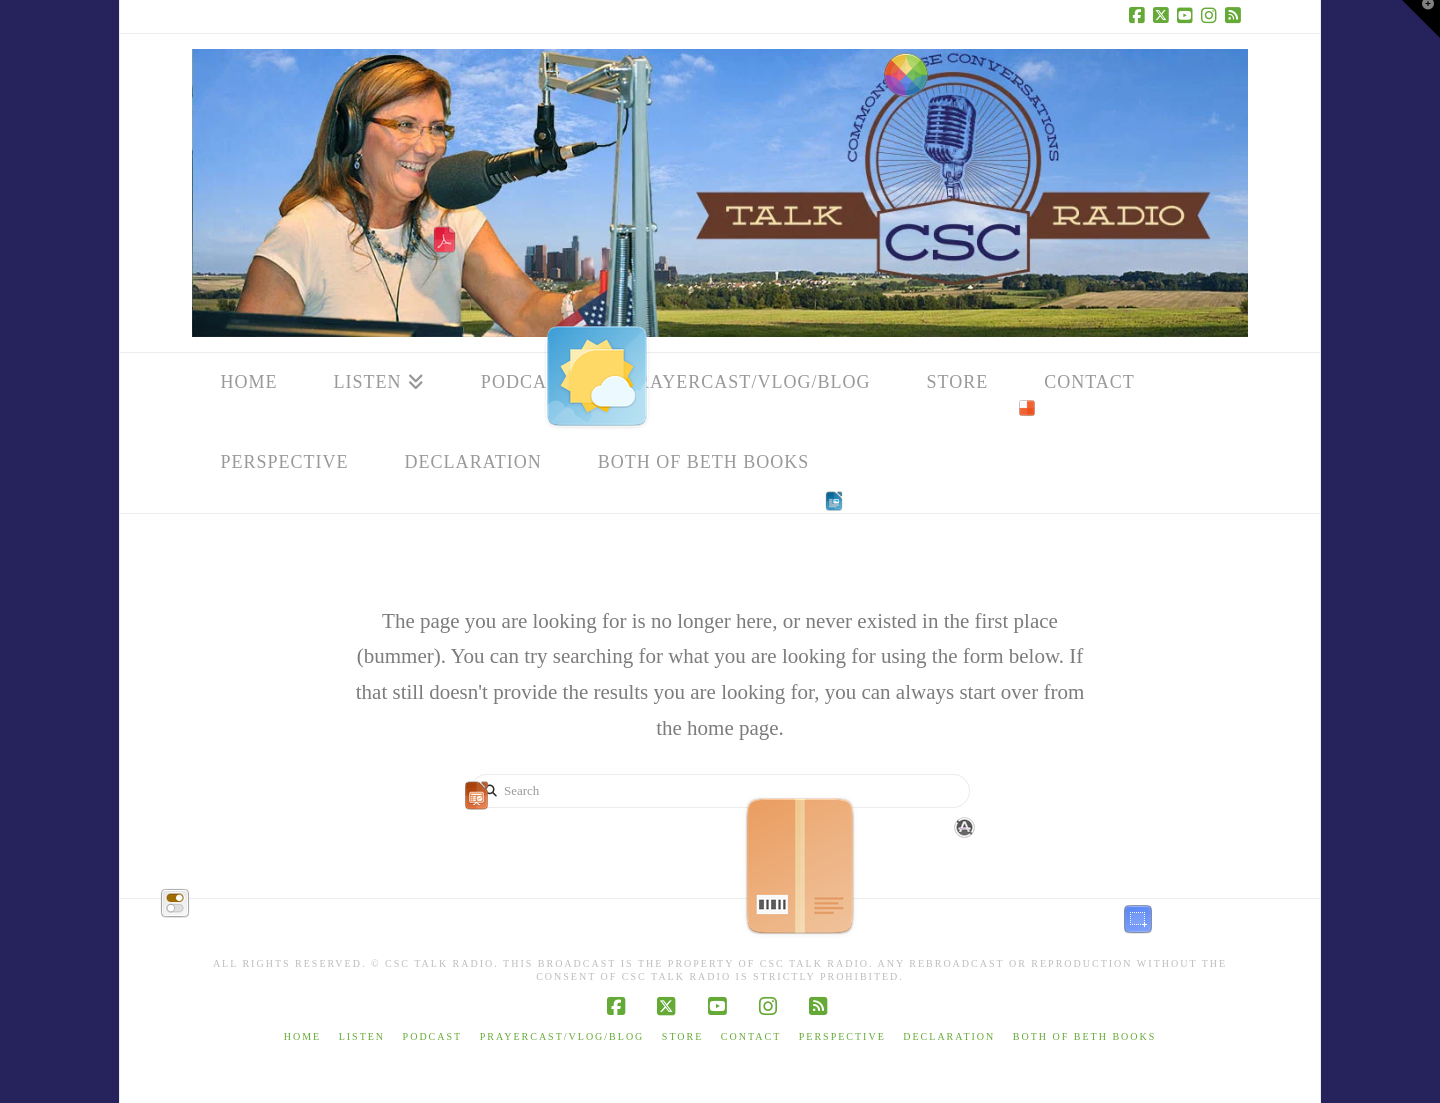 The image size is (1440, 1103). I want to click on switch to the top-left workspace, so click(1027, 408).